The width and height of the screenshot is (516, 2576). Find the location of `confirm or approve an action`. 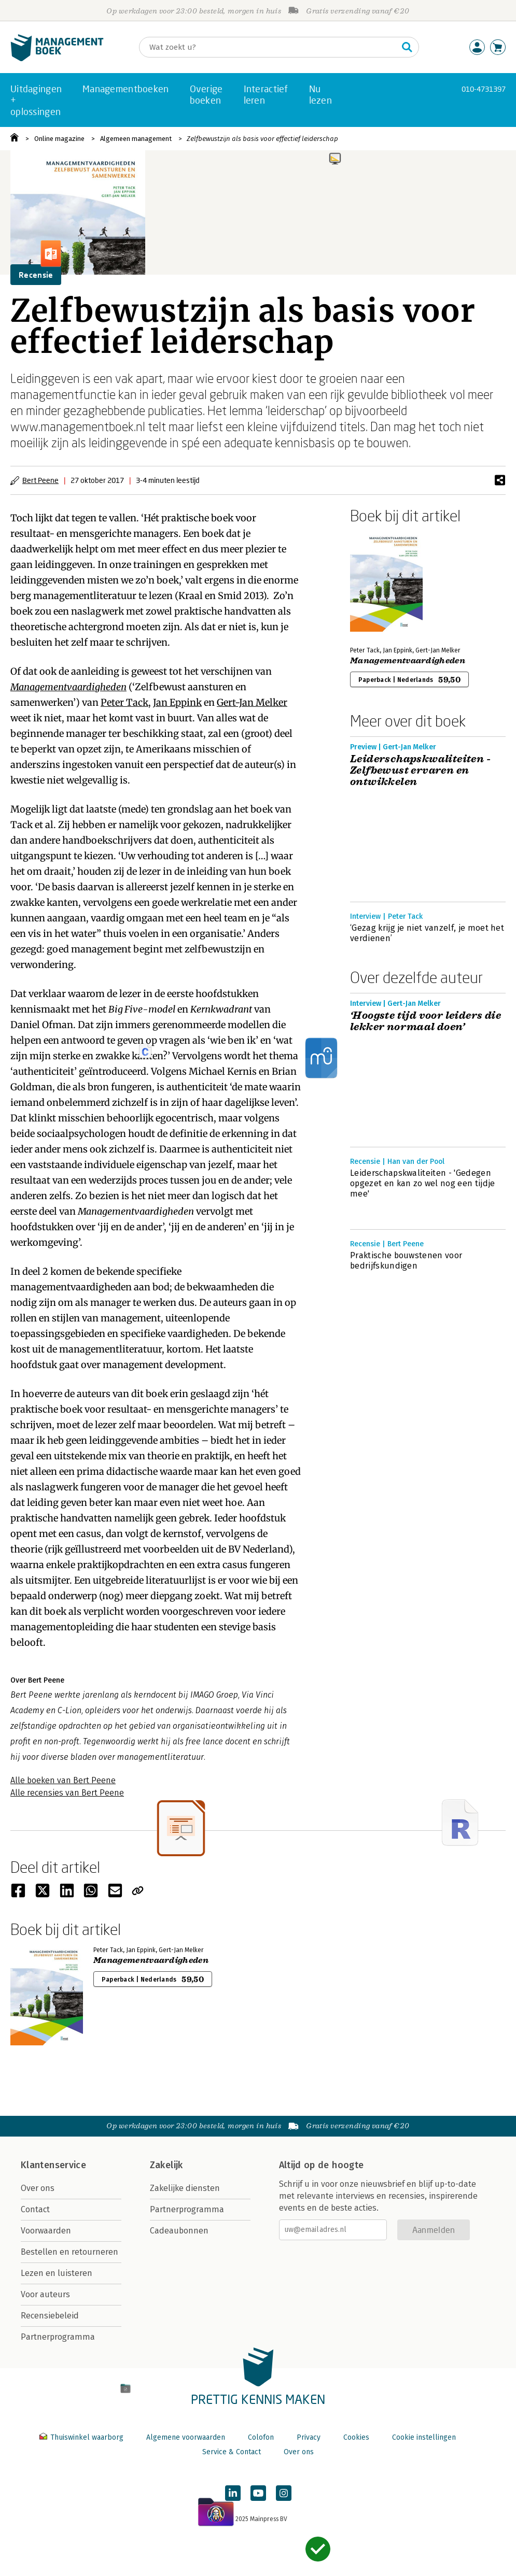

confirm or approve an action is located at coordinates (318, 2549).